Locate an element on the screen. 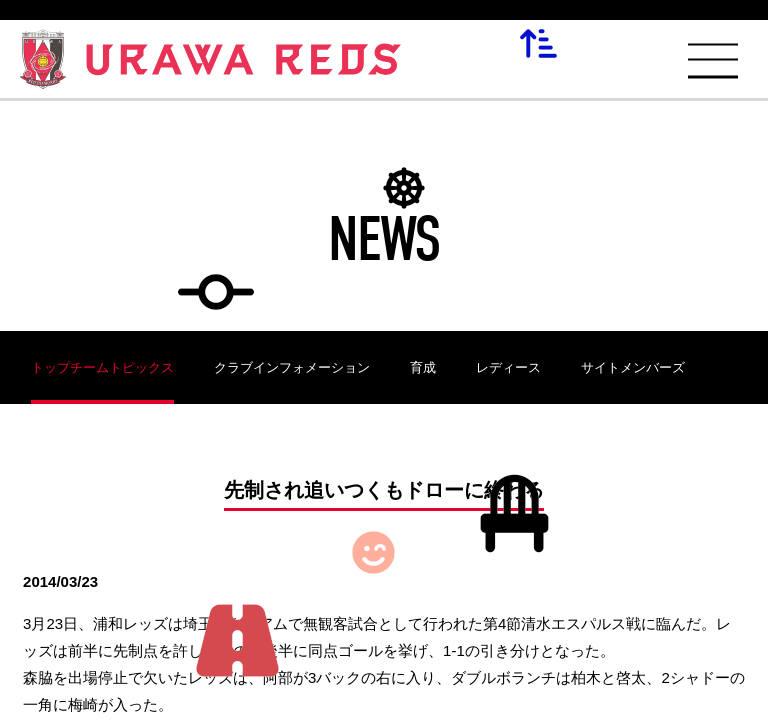 The image size is (768, 720). view commit history is located at coordinates (216, 292).